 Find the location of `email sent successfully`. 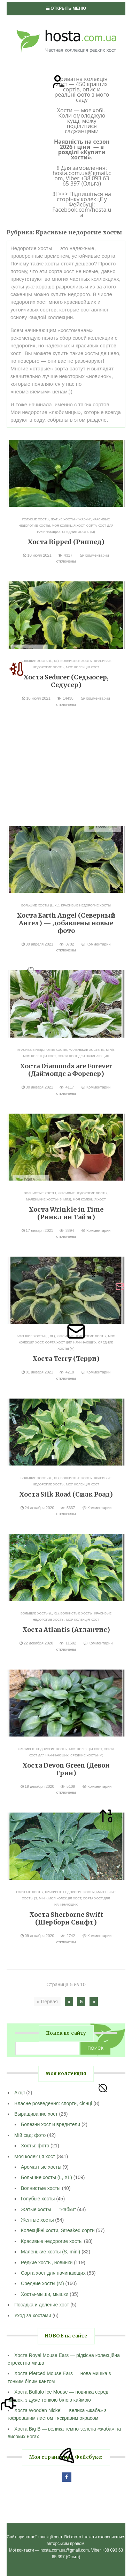

email sent successfully is located at coordinates (120, 1287).